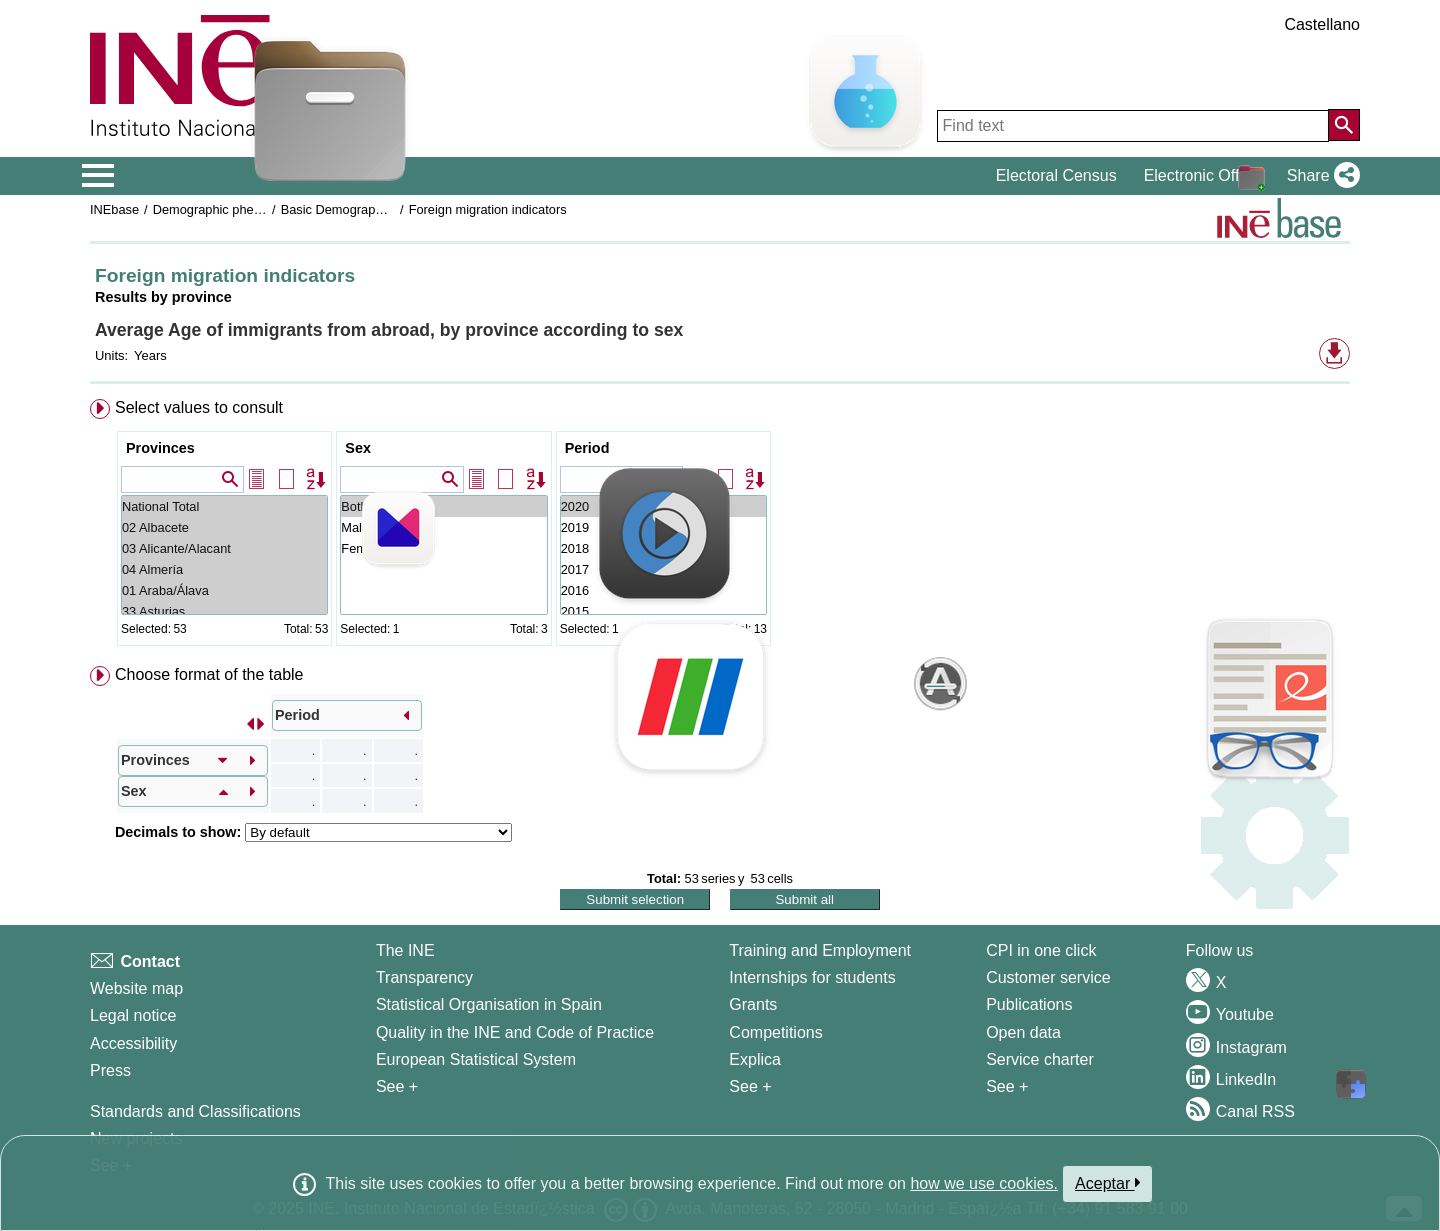 This screenshot has width=1440, height=1231. What do you see at coordinates (664, 533) in the screenshot?
I see `open openshot video editor` at bounding box center [664, 533].